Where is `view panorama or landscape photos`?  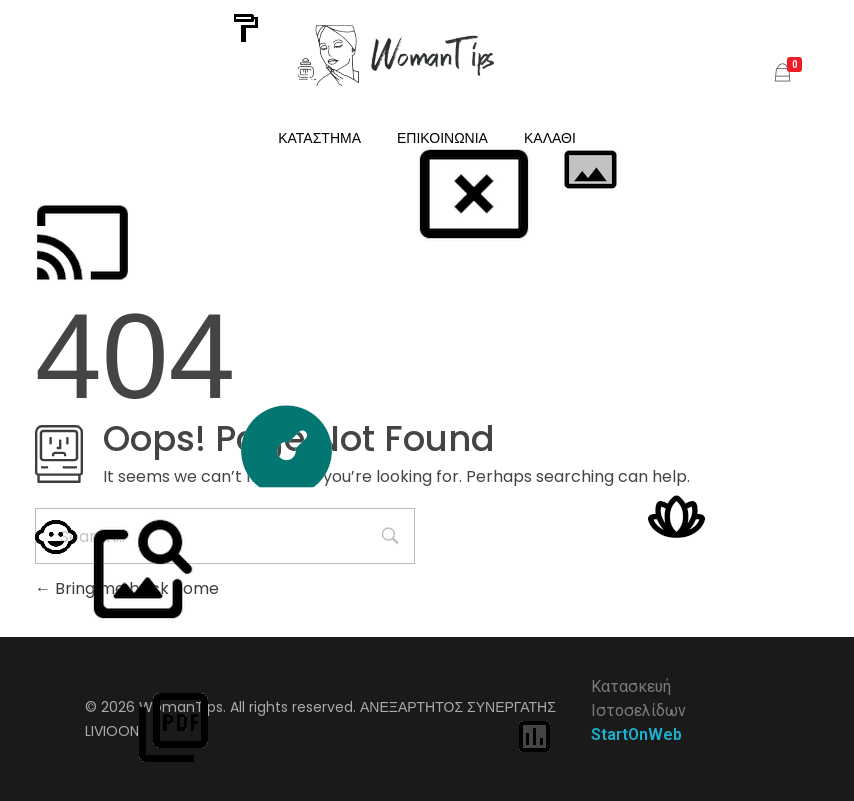 view panorama or landscape photos is located at coordinates (590, 169).